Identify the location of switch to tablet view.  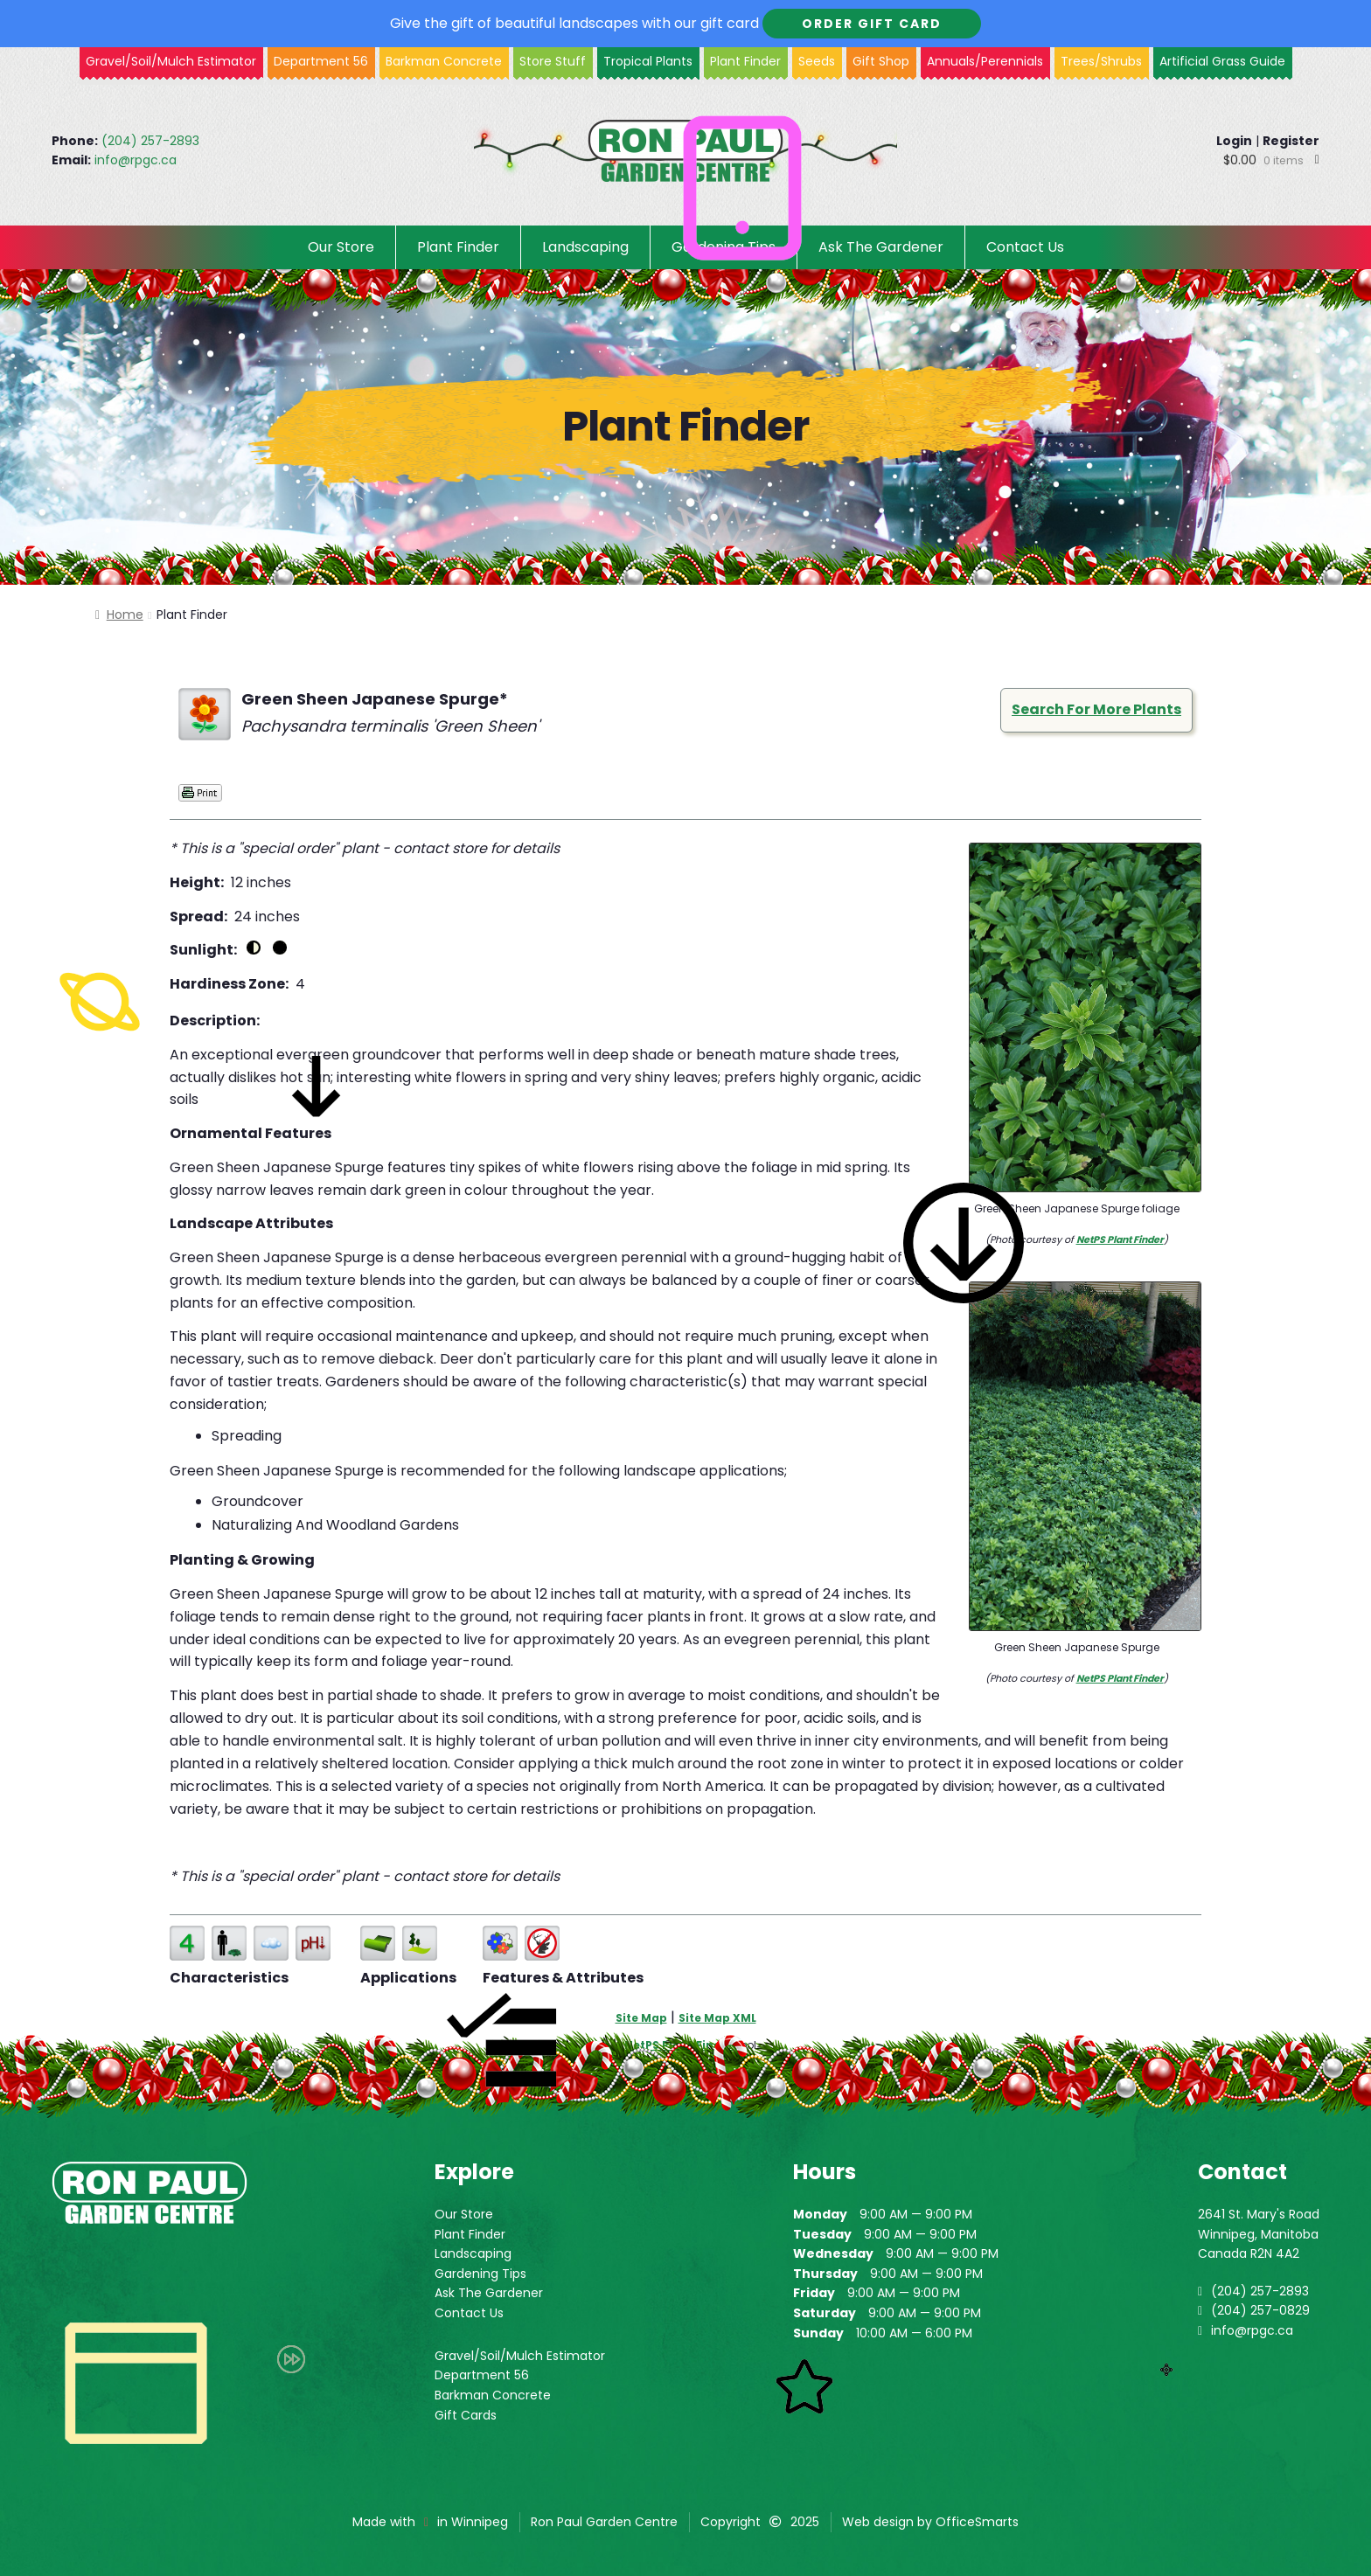
(742, 188).